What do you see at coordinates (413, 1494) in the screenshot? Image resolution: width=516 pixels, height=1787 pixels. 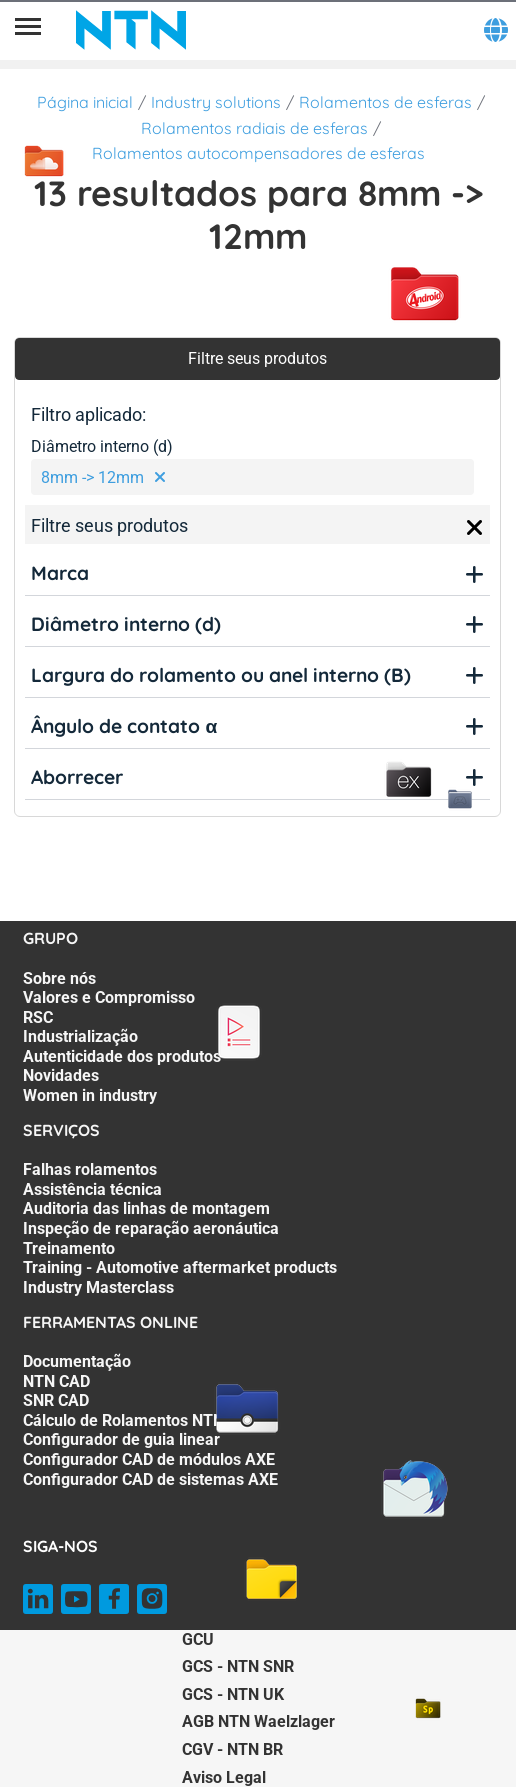 I see `open thunderbird email folder` at bounding box center [413, 1494].